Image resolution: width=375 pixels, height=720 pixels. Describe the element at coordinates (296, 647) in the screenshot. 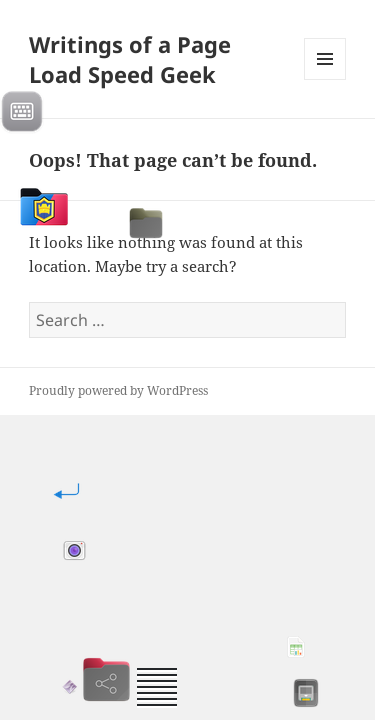

I see `open a spreadsheet file` at that location.